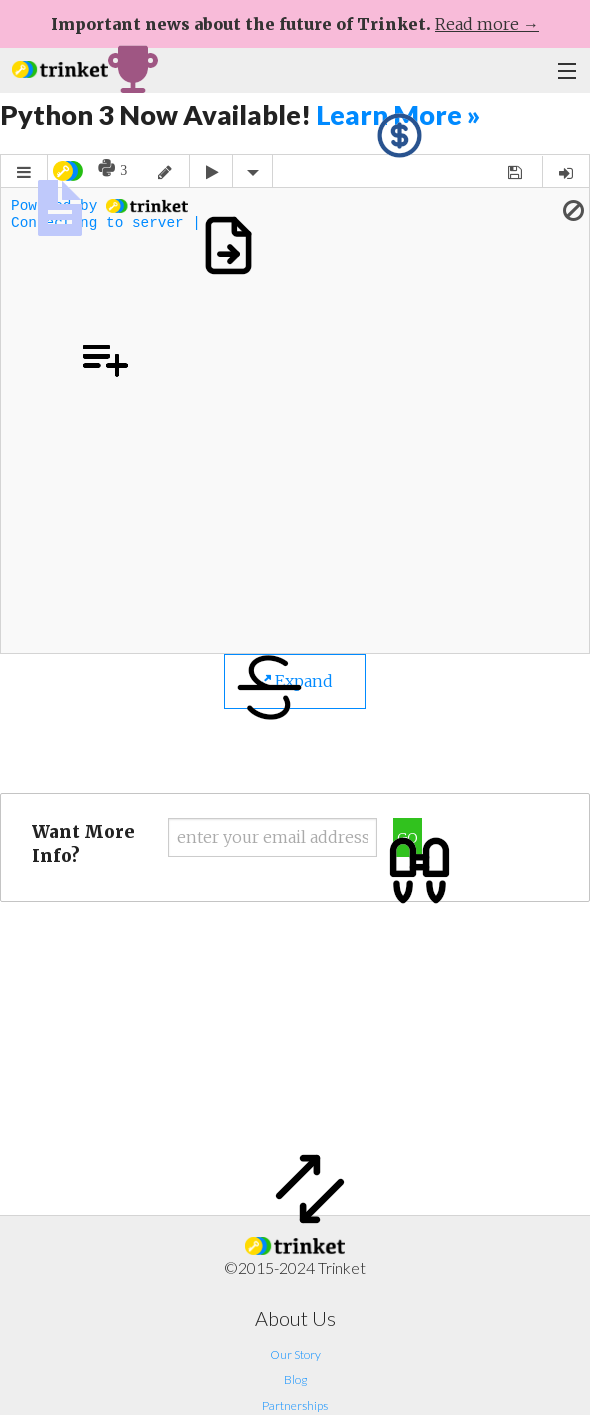  Describe the element at coordinates (105, 358) in the screenshot. I see `add to playlist` at that location.